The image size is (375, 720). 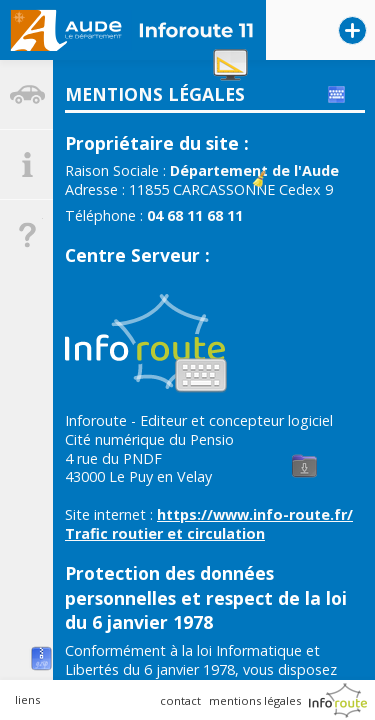 I want to click on clear all items or entries, so click(x=260, y=179).